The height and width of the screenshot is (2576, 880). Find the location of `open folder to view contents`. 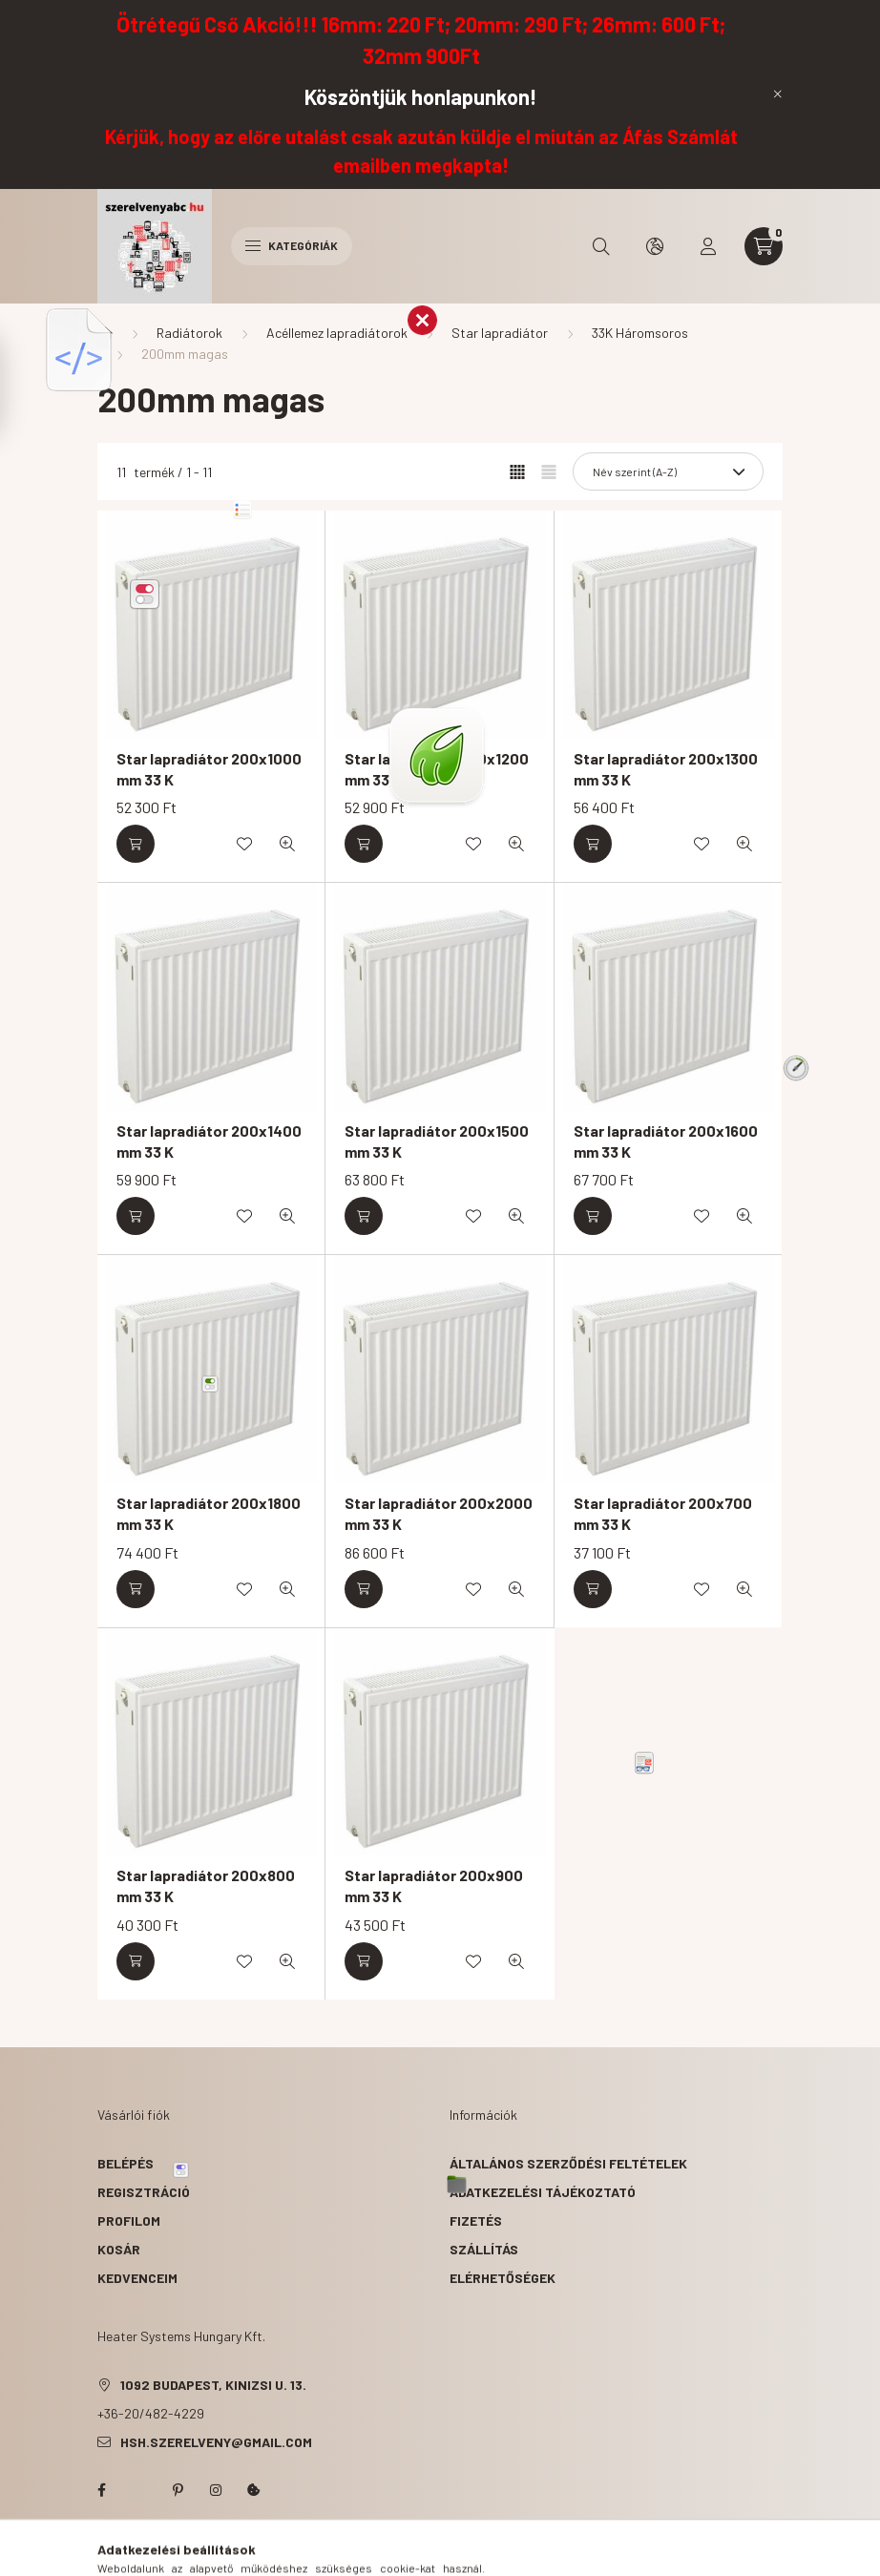

open folder to view contents is located at coordinates (456, 2184).